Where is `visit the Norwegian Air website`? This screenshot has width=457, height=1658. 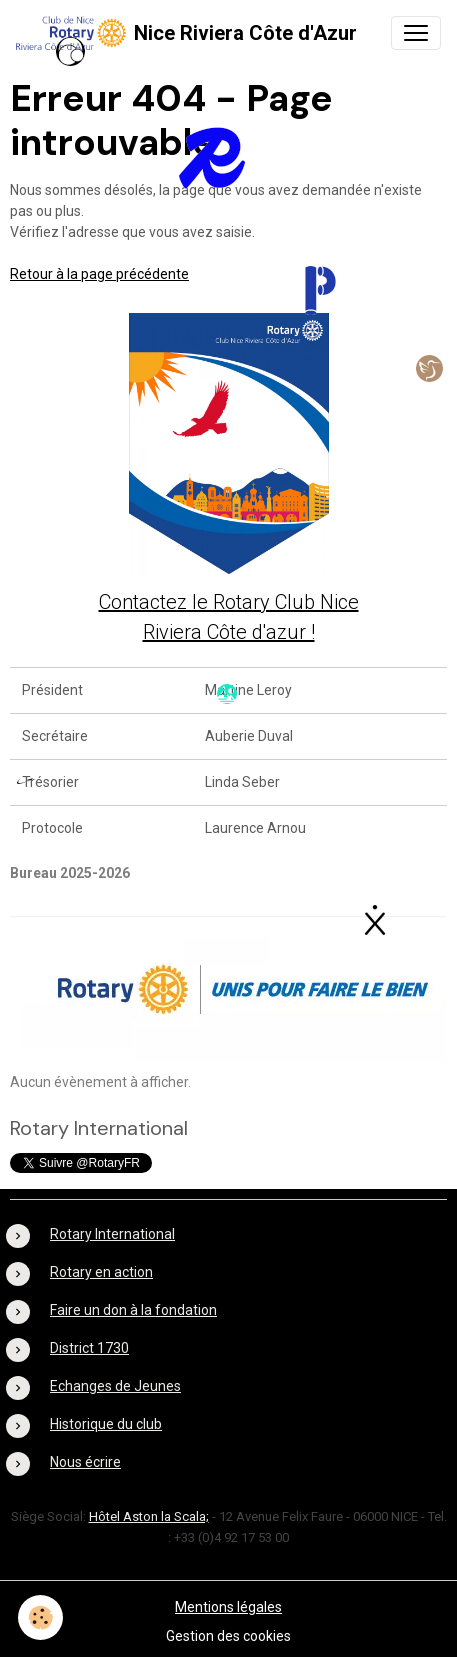 visit the Norwegian Air website is located at coordinates (25, 781).